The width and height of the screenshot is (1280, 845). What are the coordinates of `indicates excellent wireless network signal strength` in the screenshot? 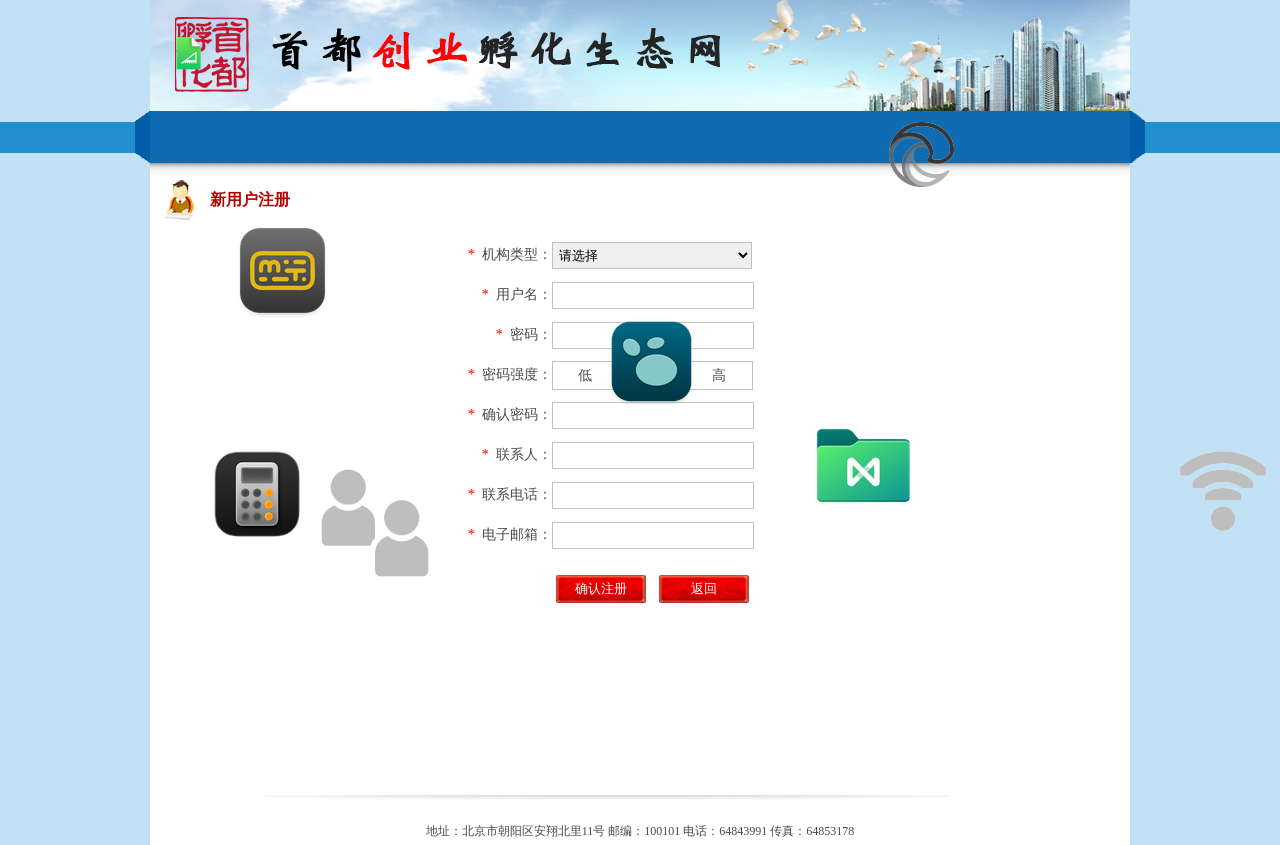 It's located at (1223, 488).